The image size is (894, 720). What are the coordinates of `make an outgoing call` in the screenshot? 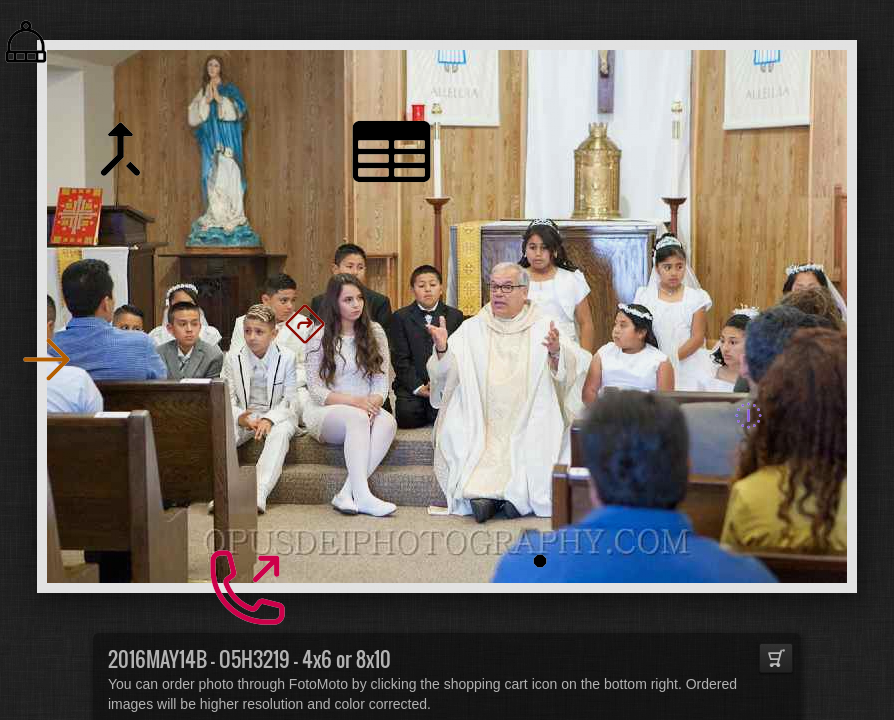 It's located at (247, 587).